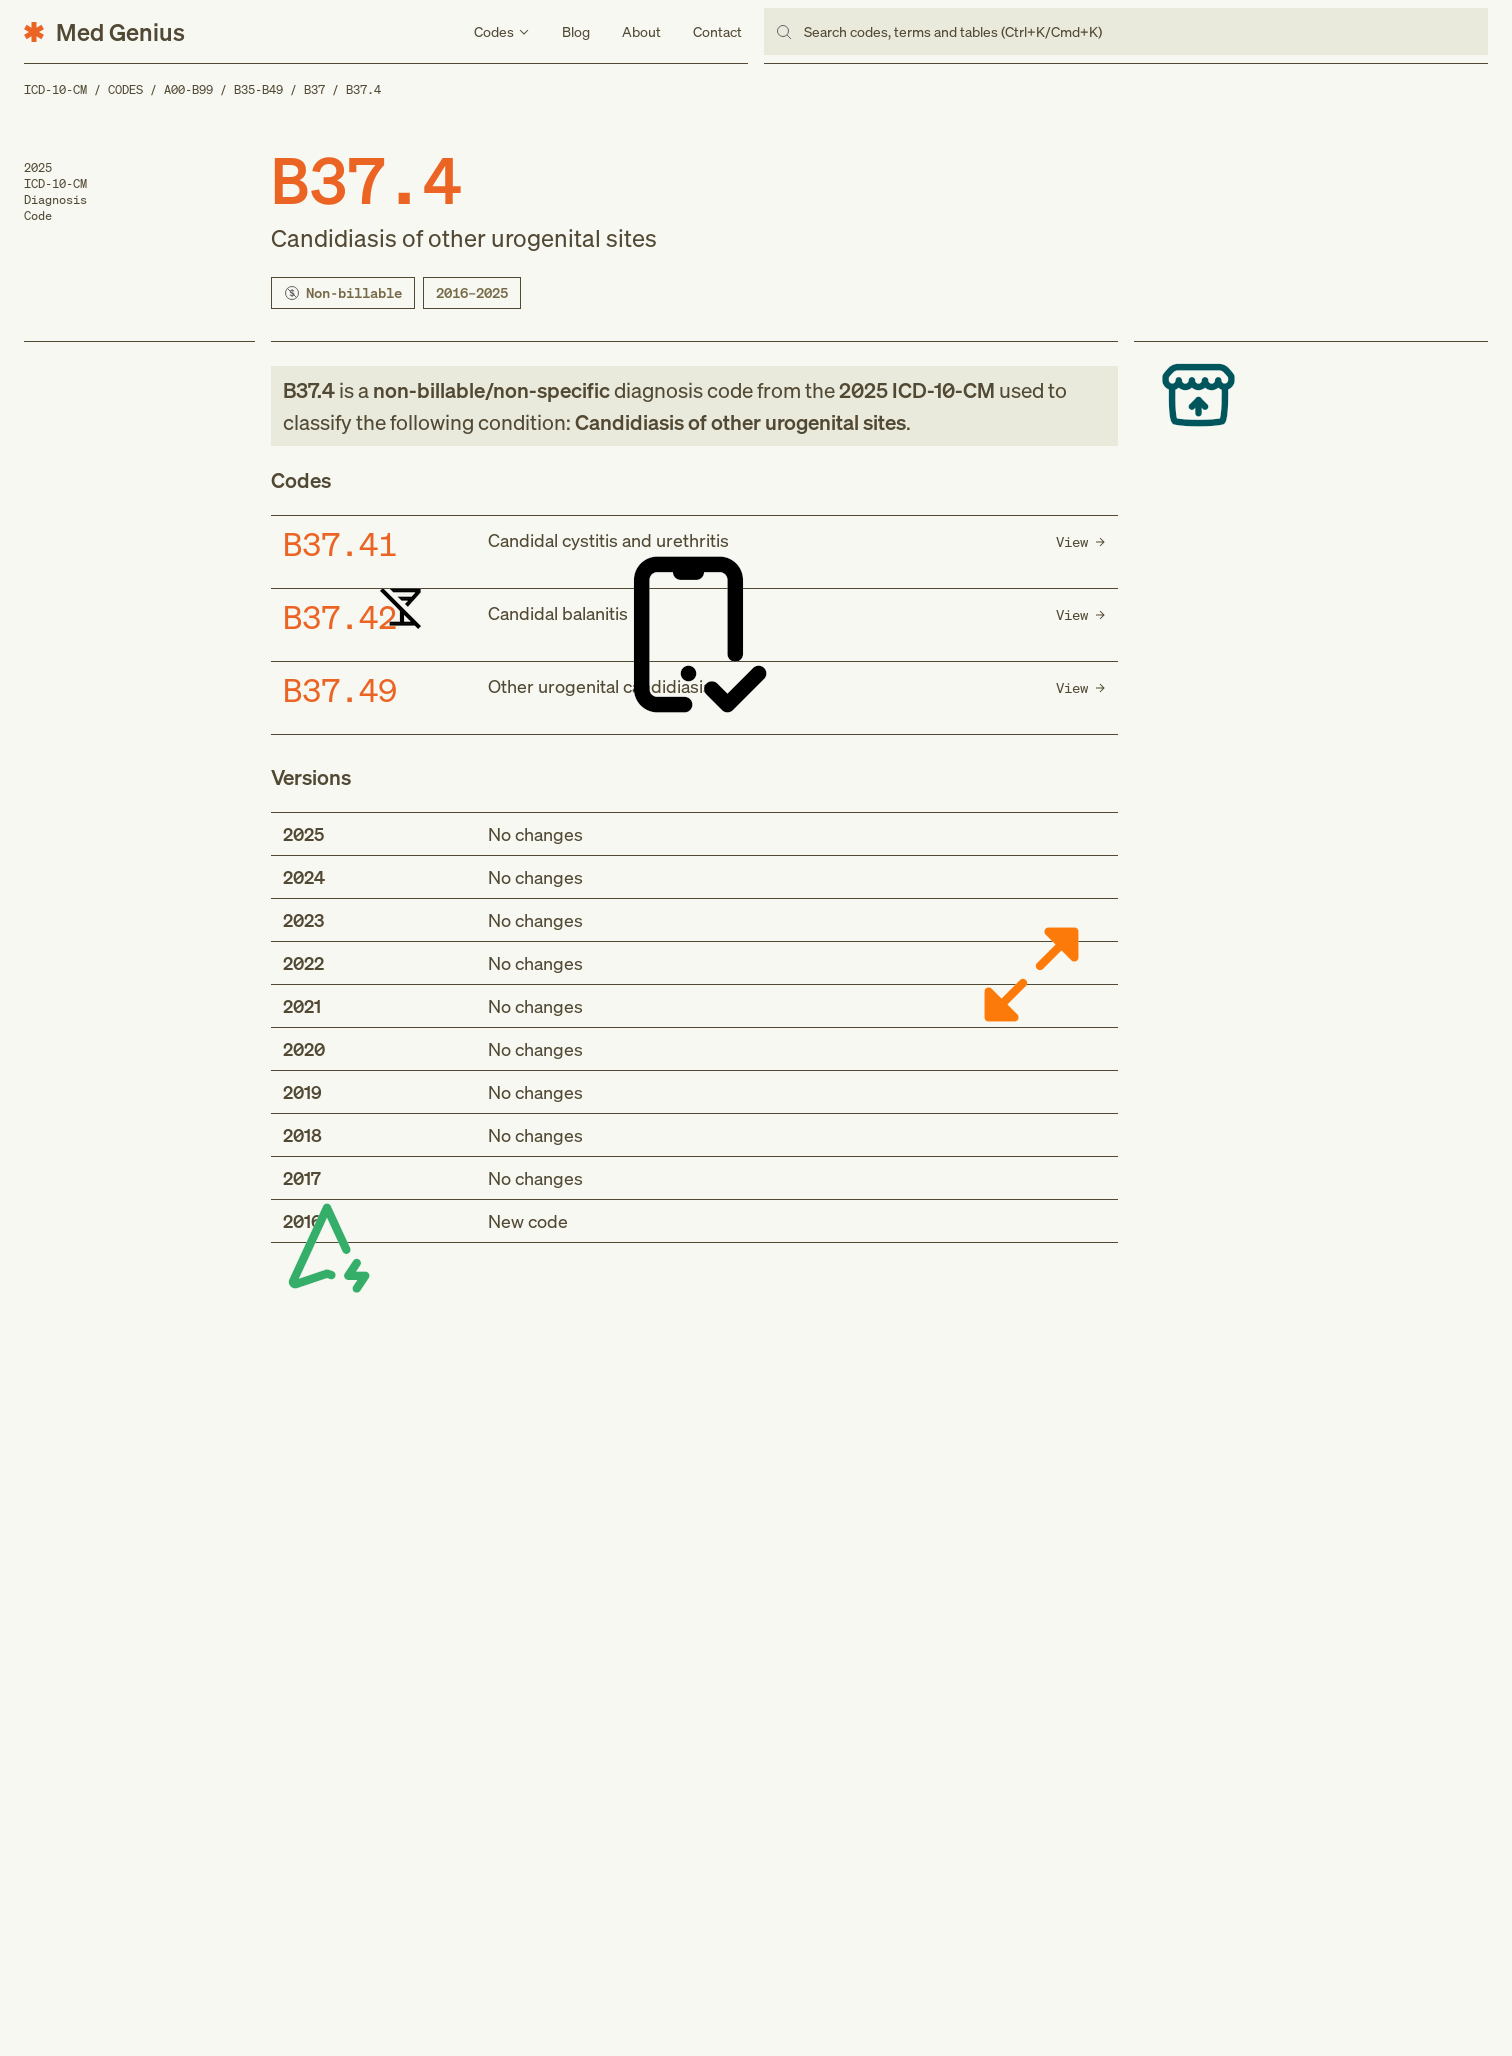 The height and width of the screenshot is (2056, 1512). I want to click on visit itch.io game marketplace, so click(1198, 393).